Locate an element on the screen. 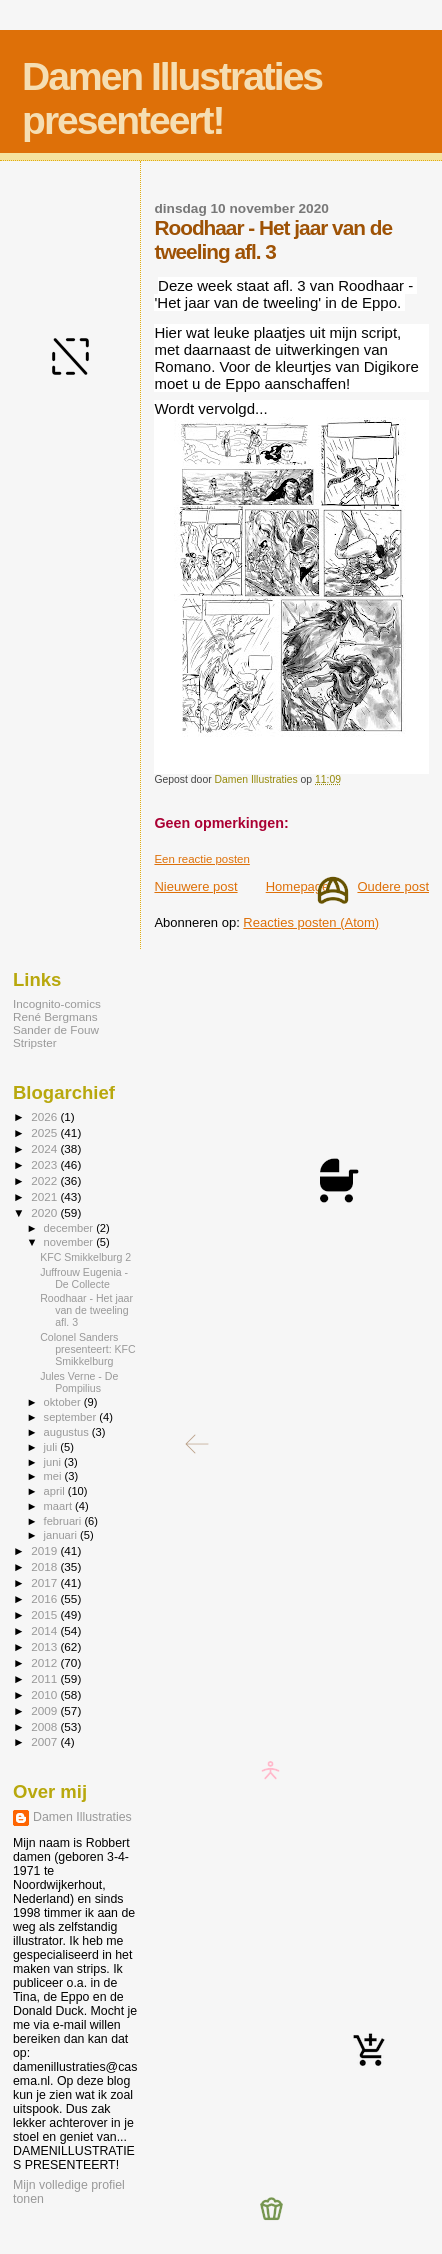  view user profile is located at coordinates (270, 1770).